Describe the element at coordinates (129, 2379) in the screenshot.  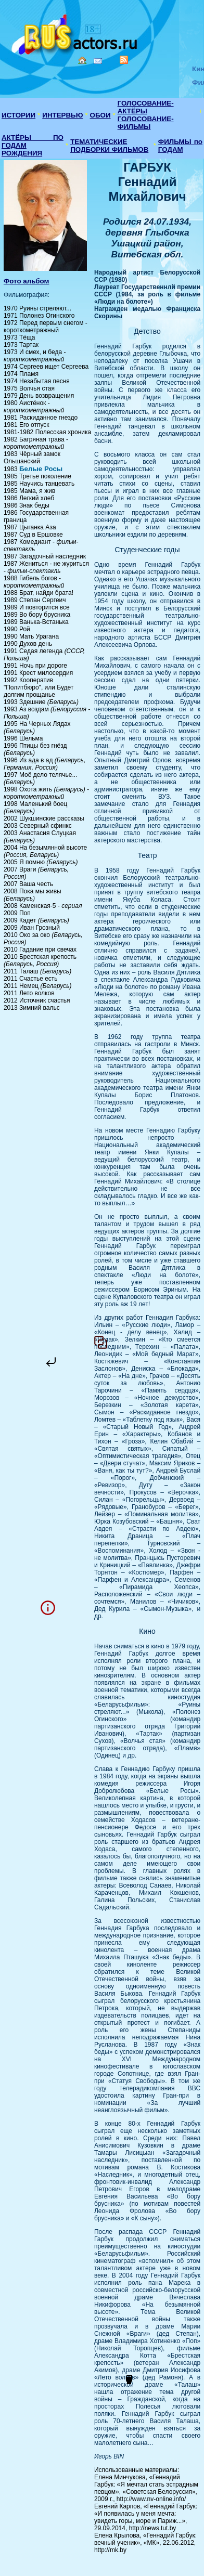
I see `configure HDMI input settings` at that location.